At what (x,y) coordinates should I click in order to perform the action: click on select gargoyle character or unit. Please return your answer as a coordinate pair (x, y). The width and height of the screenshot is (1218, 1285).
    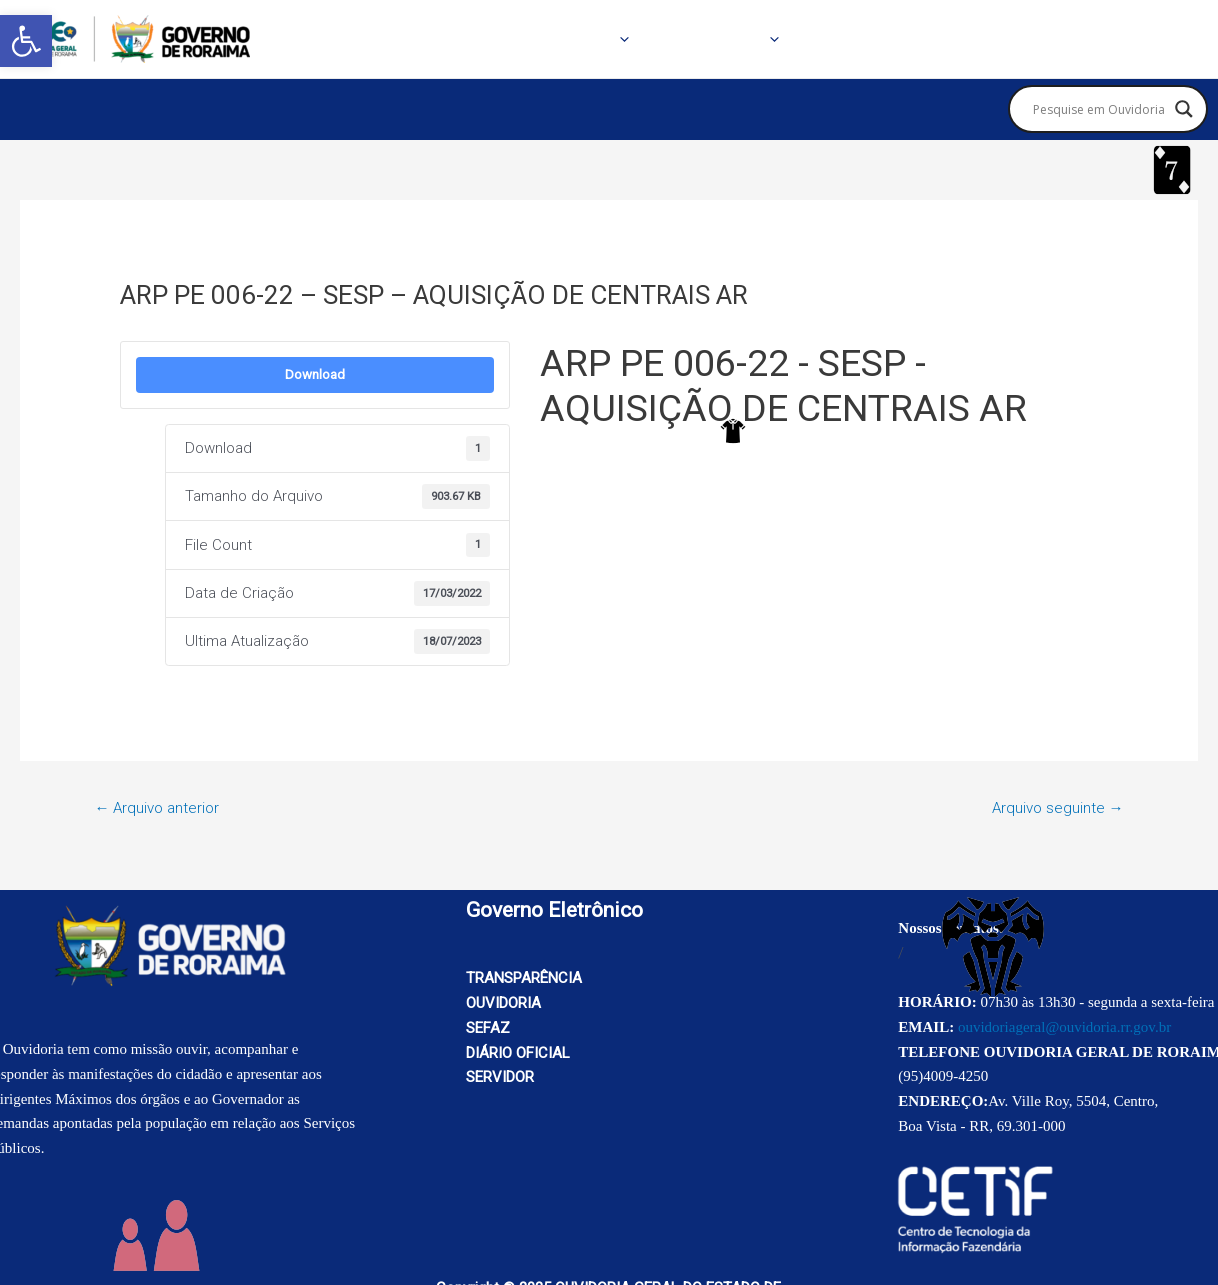
    Looking at the image, I should click on (993, 947).